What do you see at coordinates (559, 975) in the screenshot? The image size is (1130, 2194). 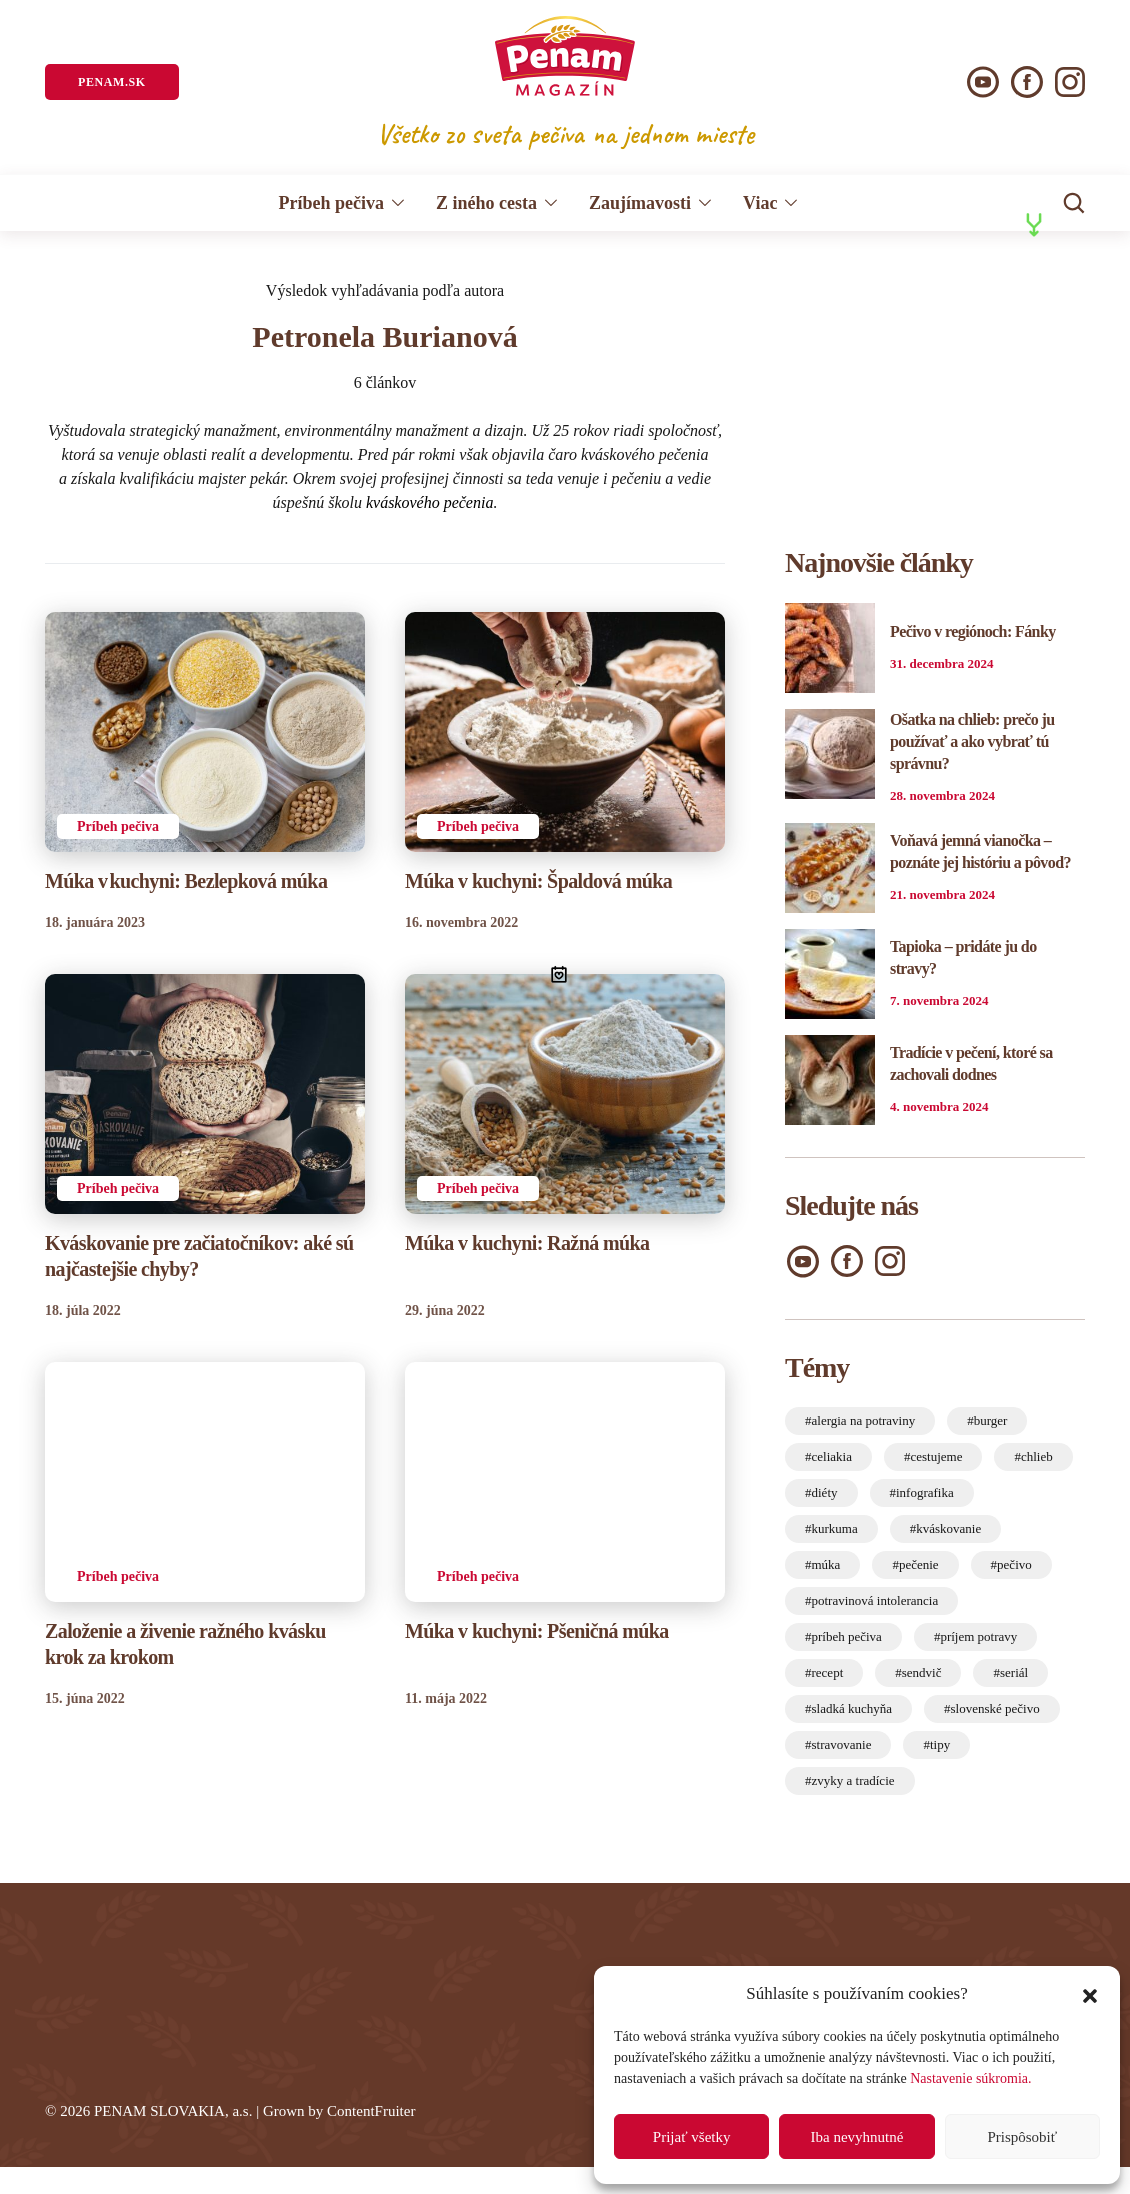 I see `view favorite or loved events` at bounding box center [559, 975].